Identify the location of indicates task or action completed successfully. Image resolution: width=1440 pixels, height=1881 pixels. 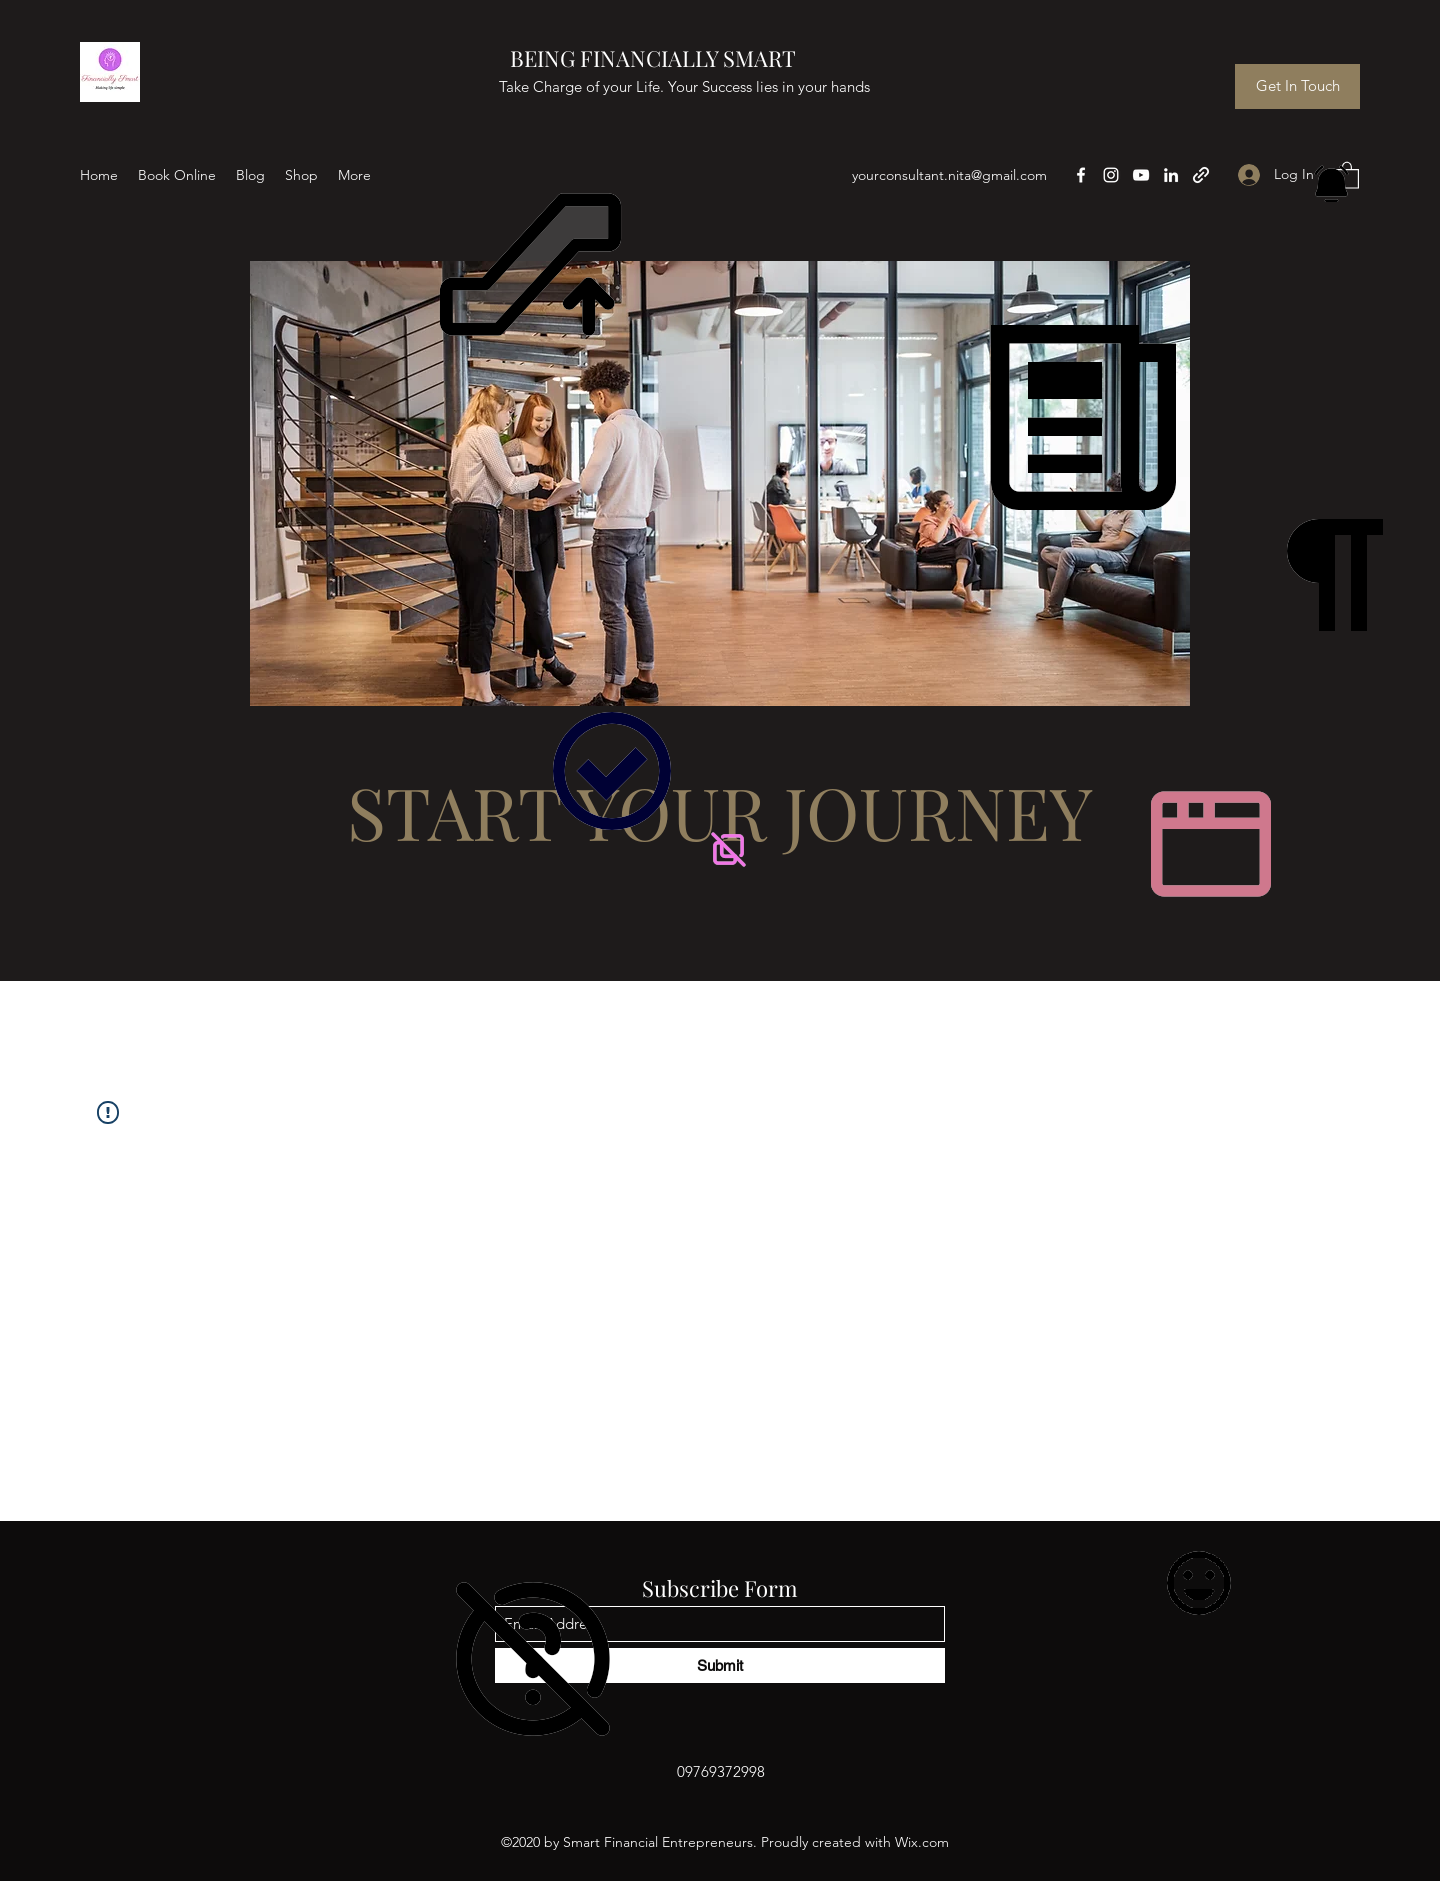
(612, 771).